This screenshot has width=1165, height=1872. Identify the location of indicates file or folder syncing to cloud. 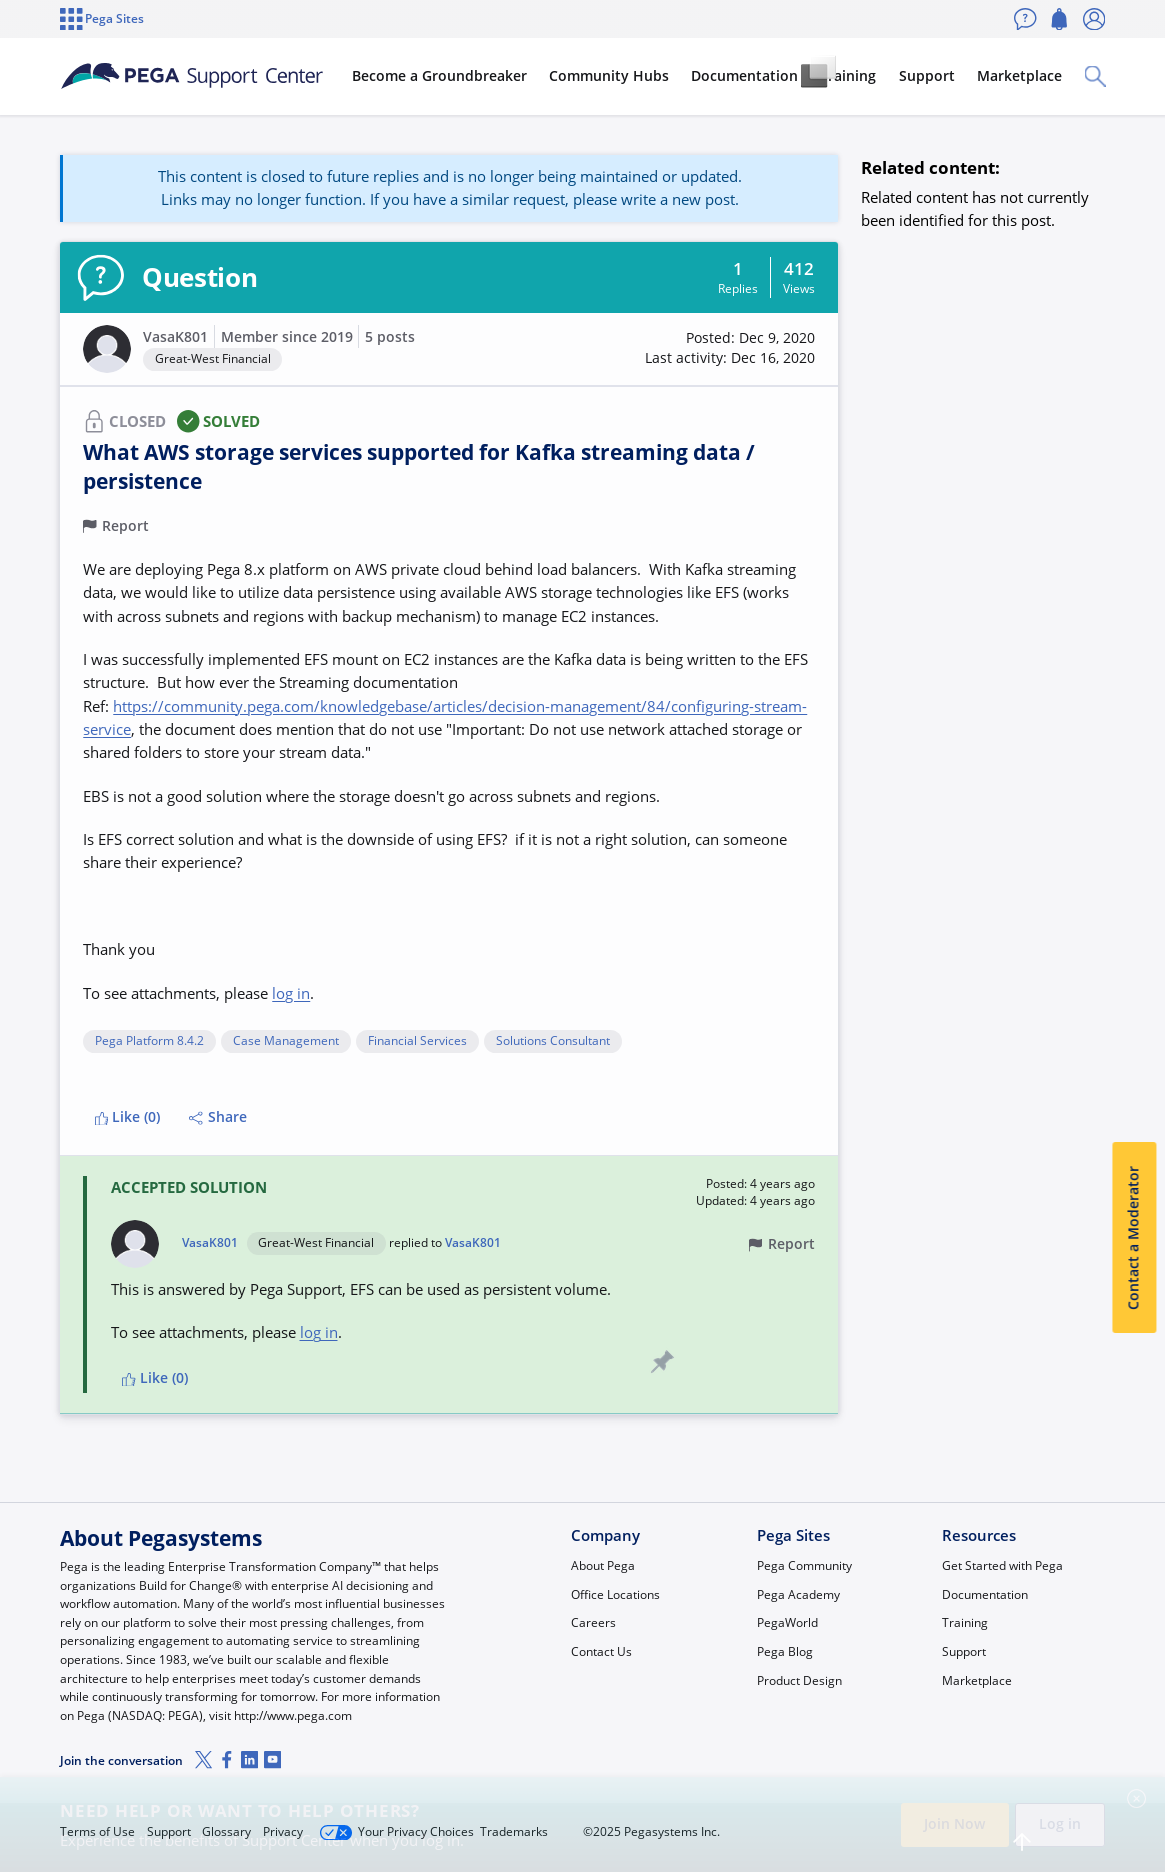
(1022, 1842).